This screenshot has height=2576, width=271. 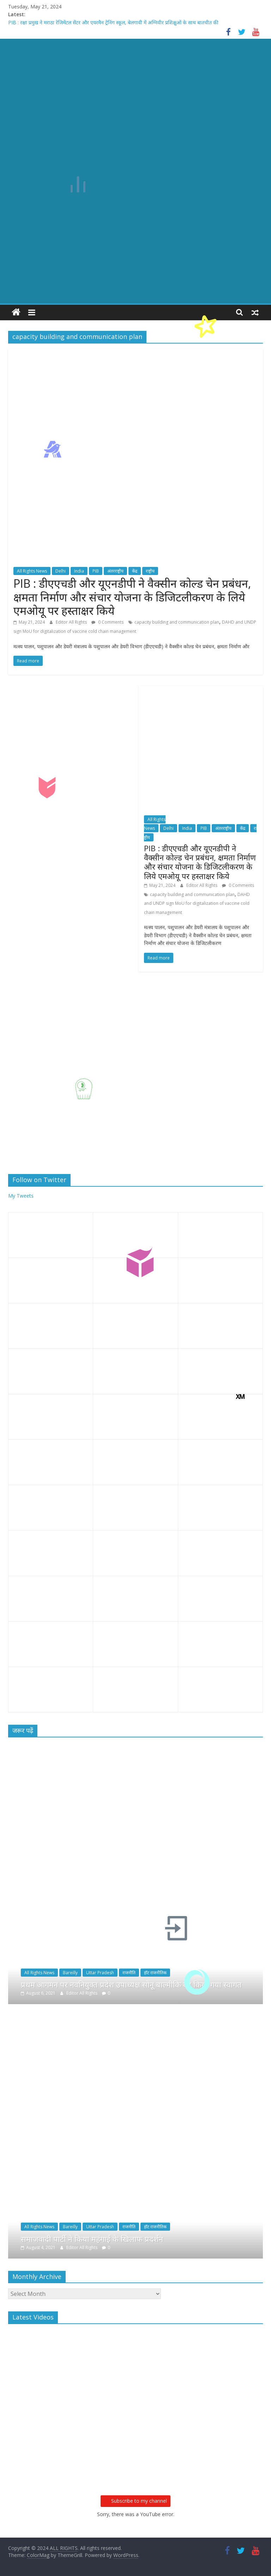 I want to click on semantic web technology or linked data services, so click(x=140, y=1262).